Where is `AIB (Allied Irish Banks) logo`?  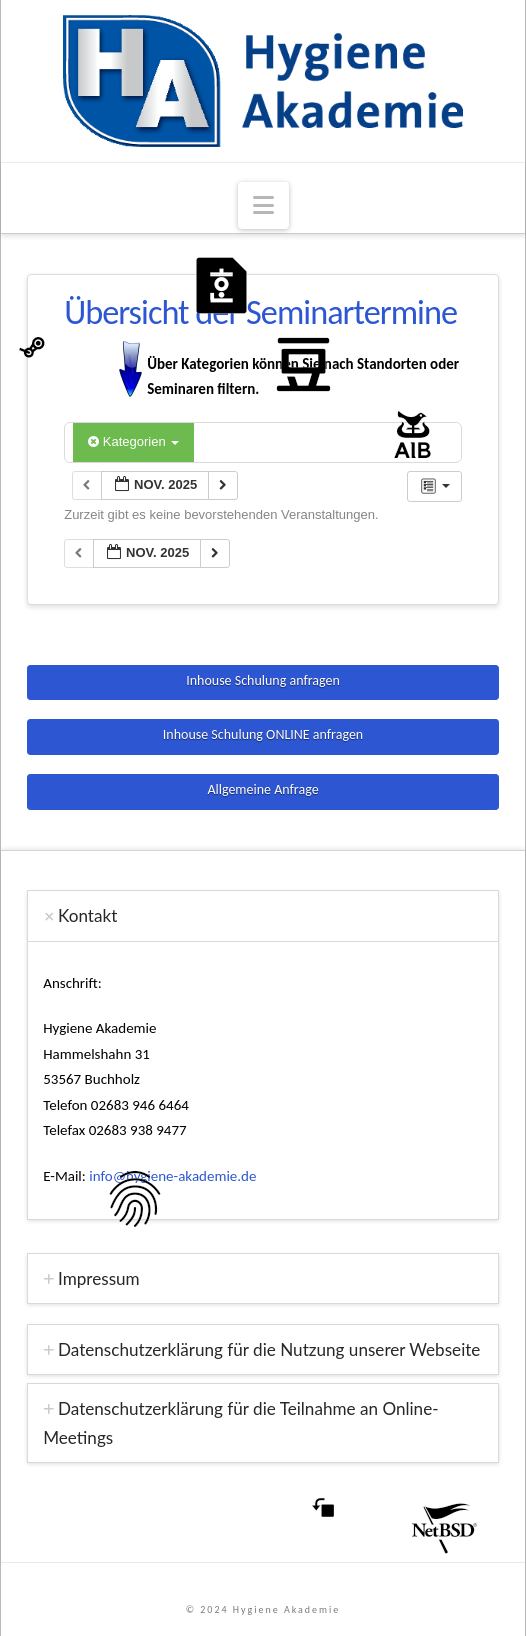 AIB (Allied Irish Banks) logo is located at coordinates (412, 434).